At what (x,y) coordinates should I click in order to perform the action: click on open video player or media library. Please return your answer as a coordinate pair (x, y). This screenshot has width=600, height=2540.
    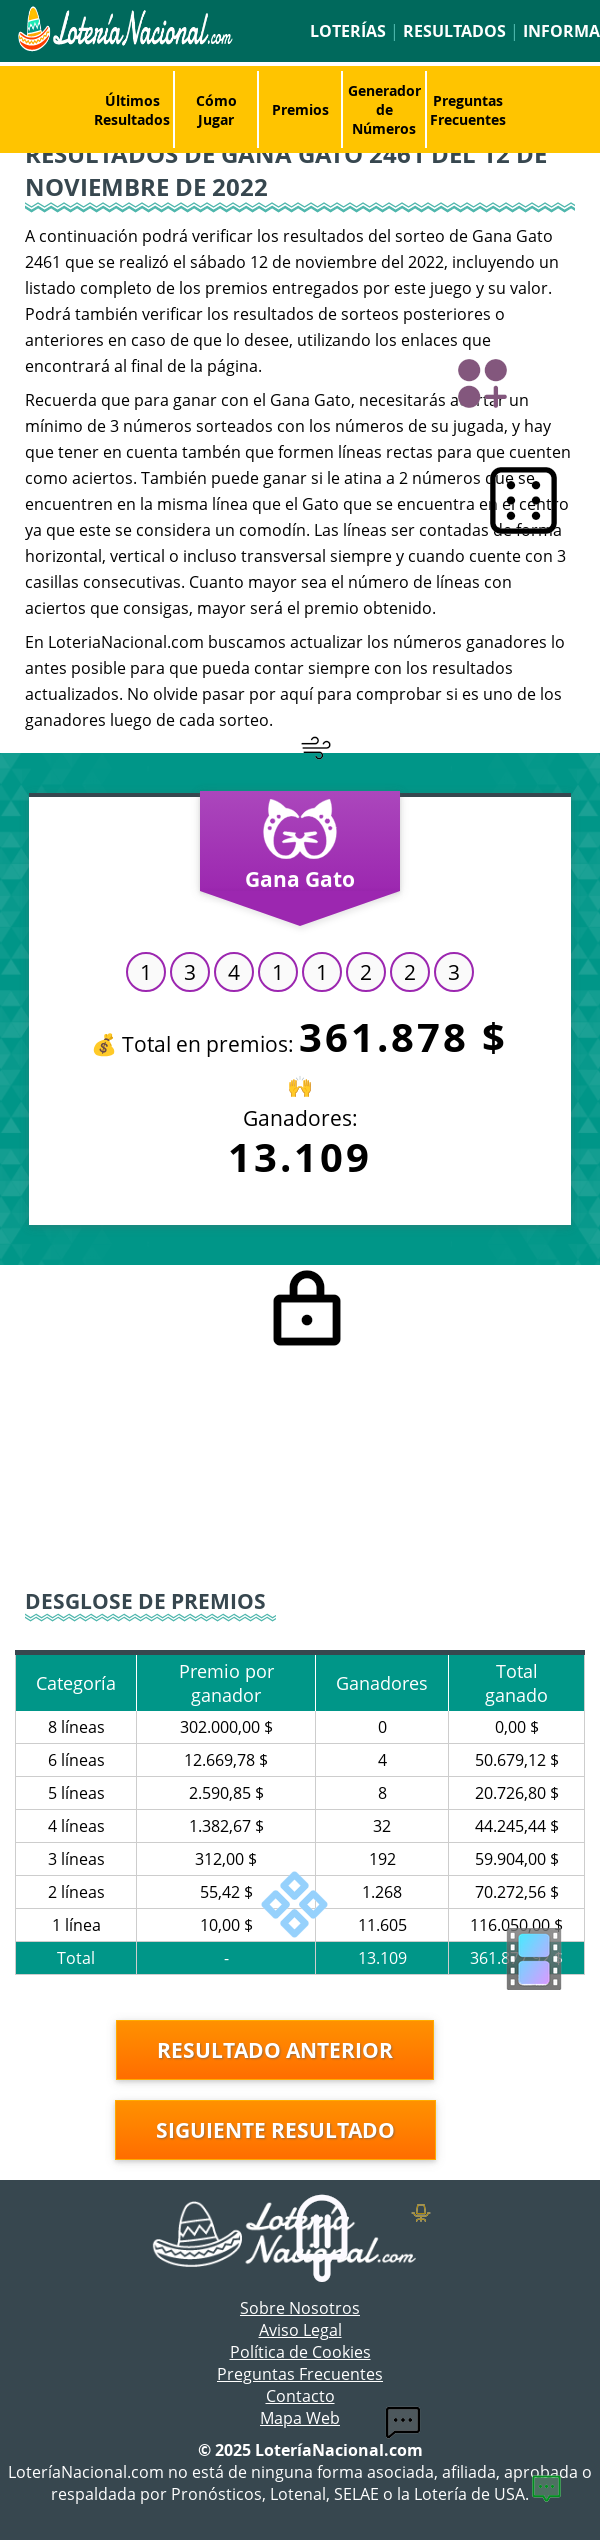
    Looking at the image, I should click on (534, 1959).